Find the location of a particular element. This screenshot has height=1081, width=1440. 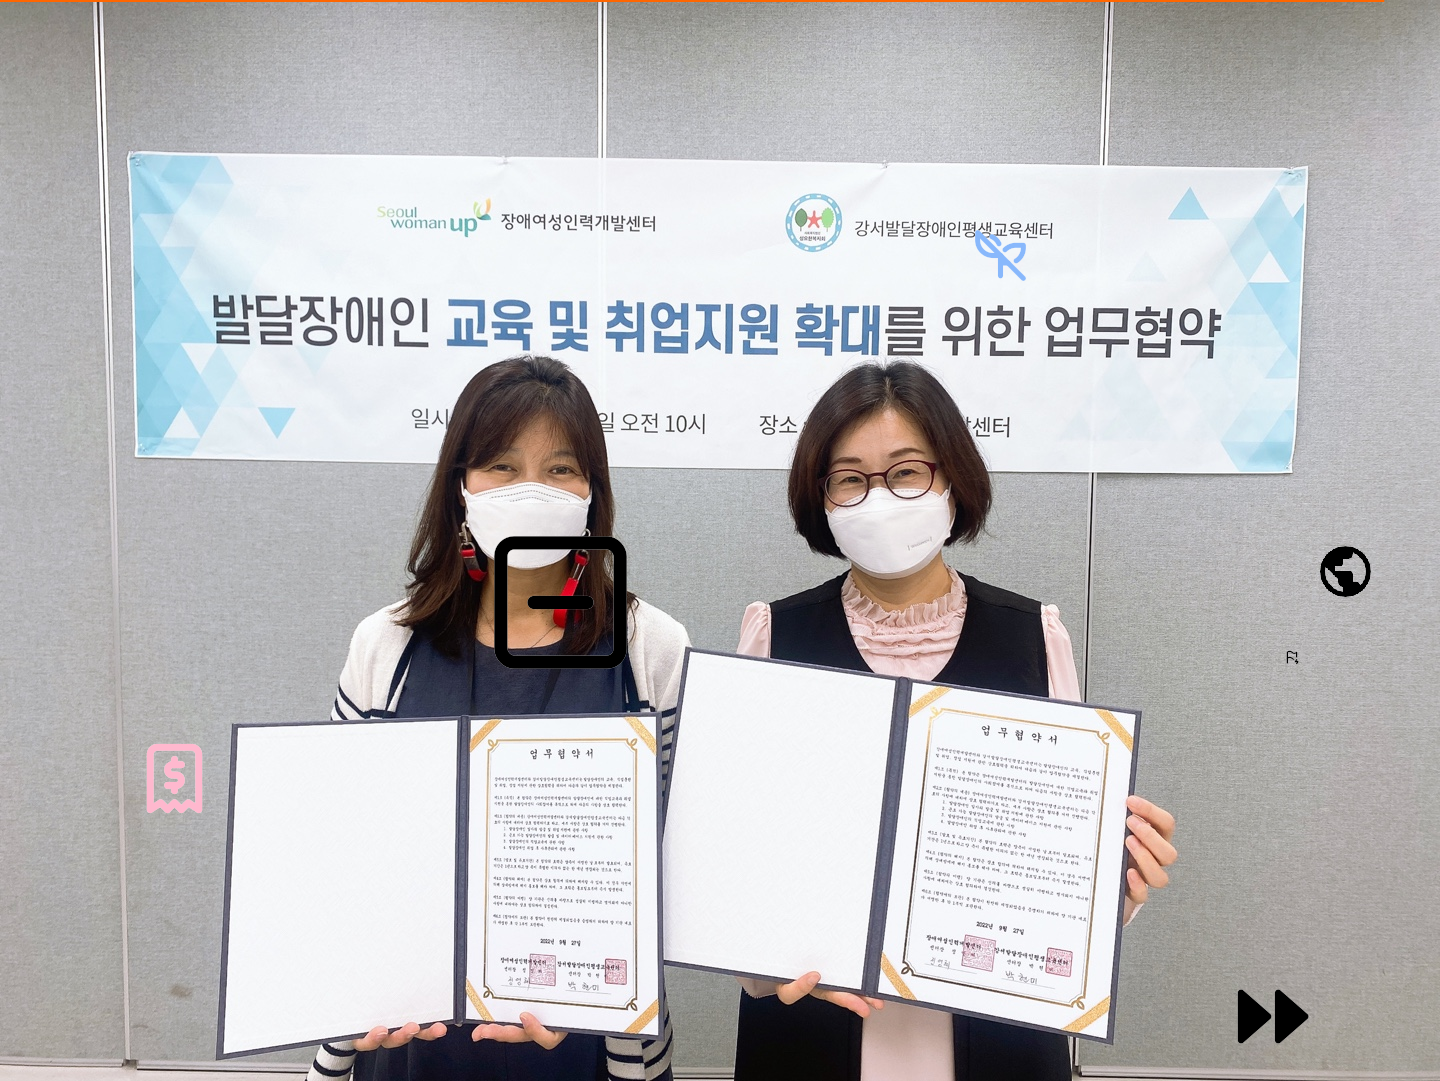

switch to public visibility is located at coordinates (1345, 571).